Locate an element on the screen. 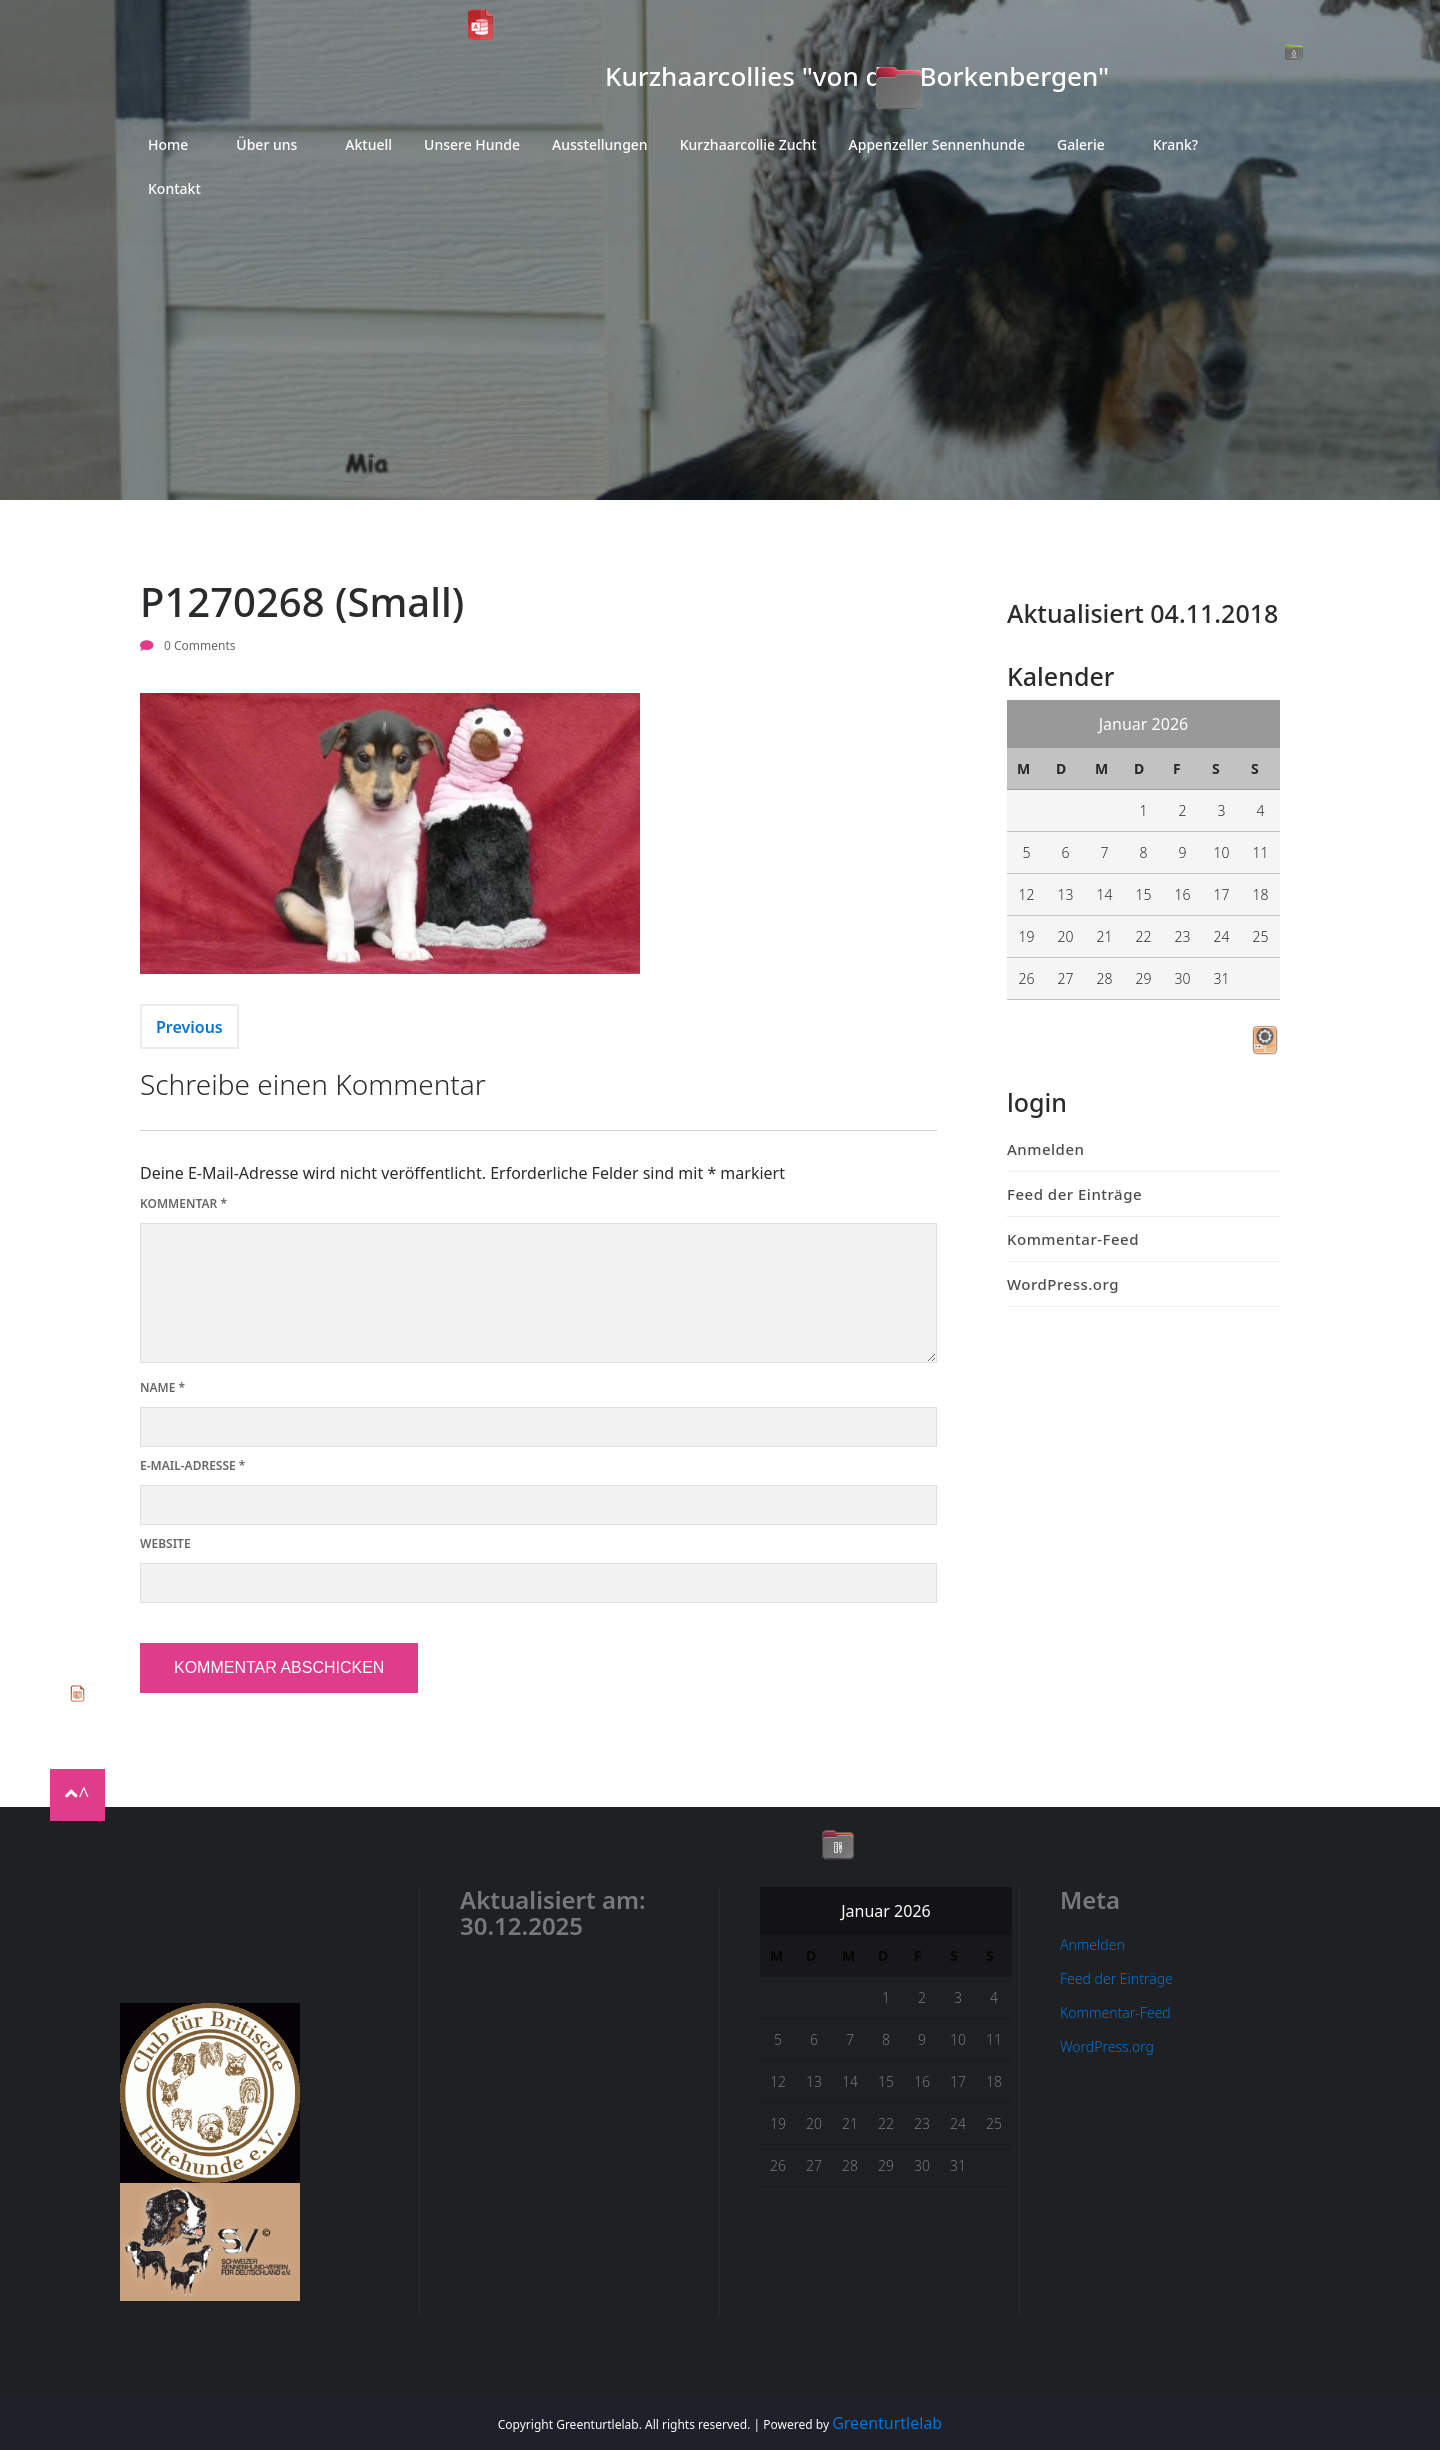 This screenshot has width=1440, height=2450. access your templates folder is located at coordinates (838, 1844).